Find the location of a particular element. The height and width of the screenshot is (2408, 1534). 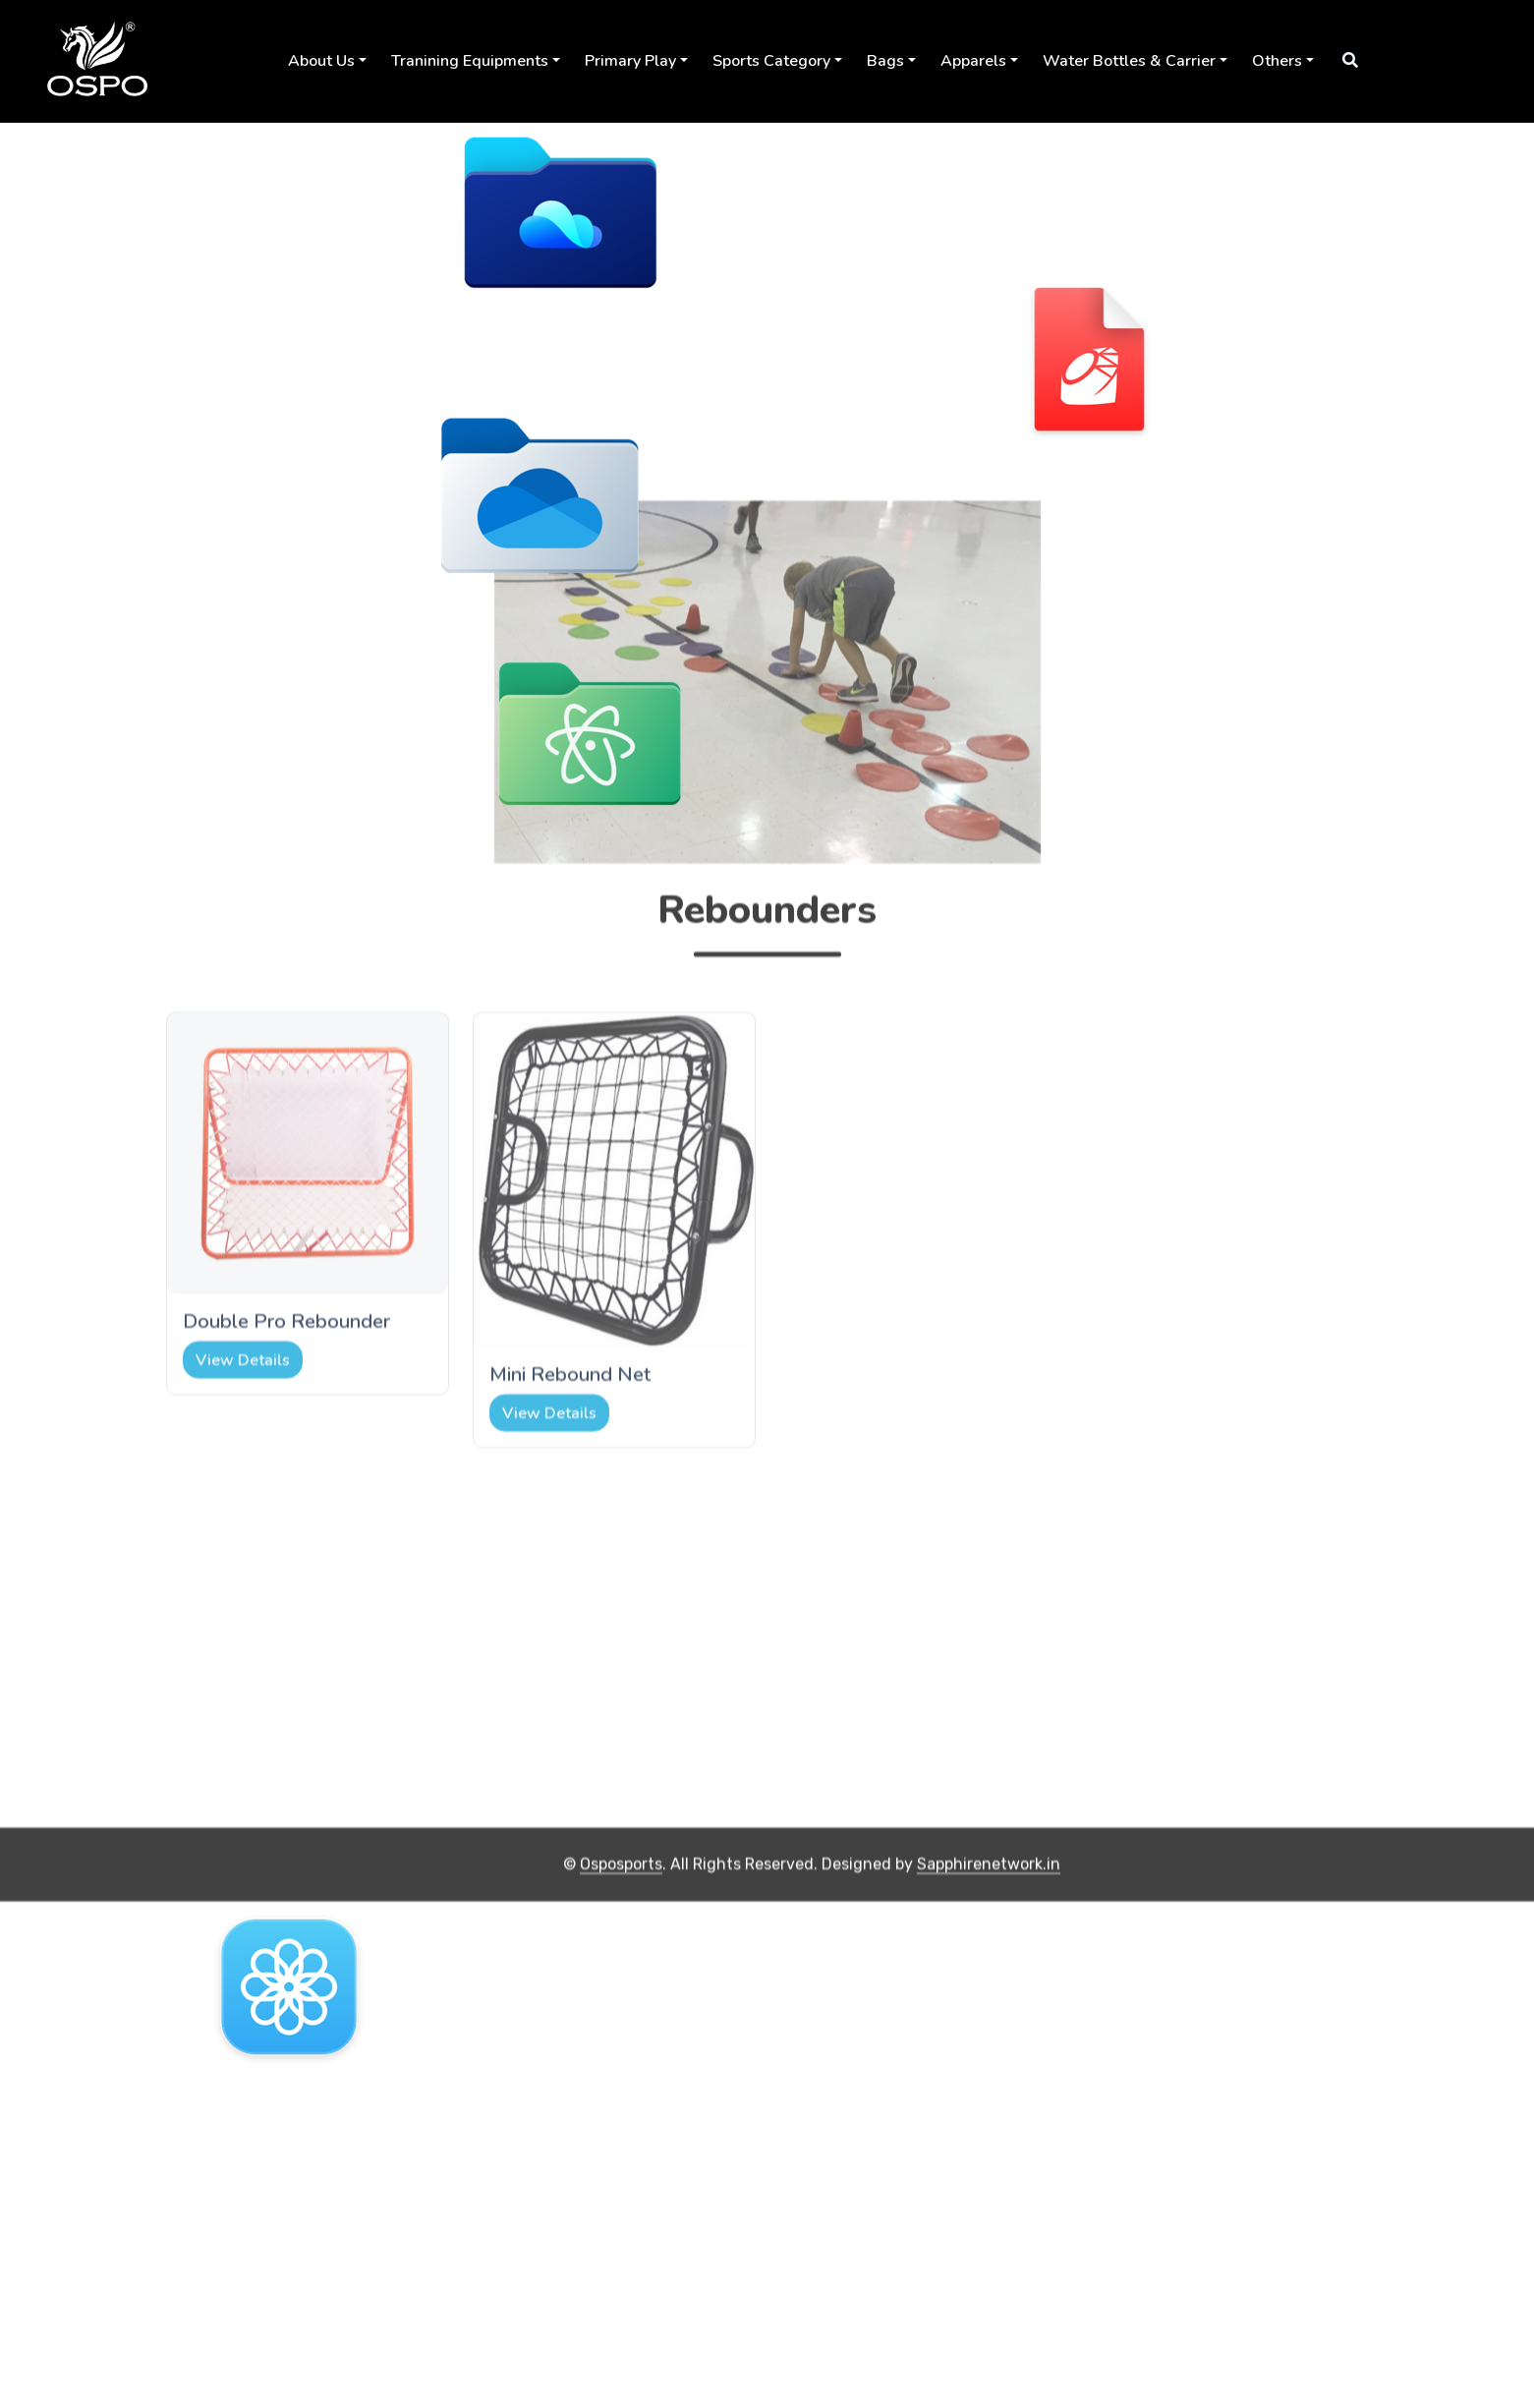

open graphics application settings is located at coordinates (289, 1989).